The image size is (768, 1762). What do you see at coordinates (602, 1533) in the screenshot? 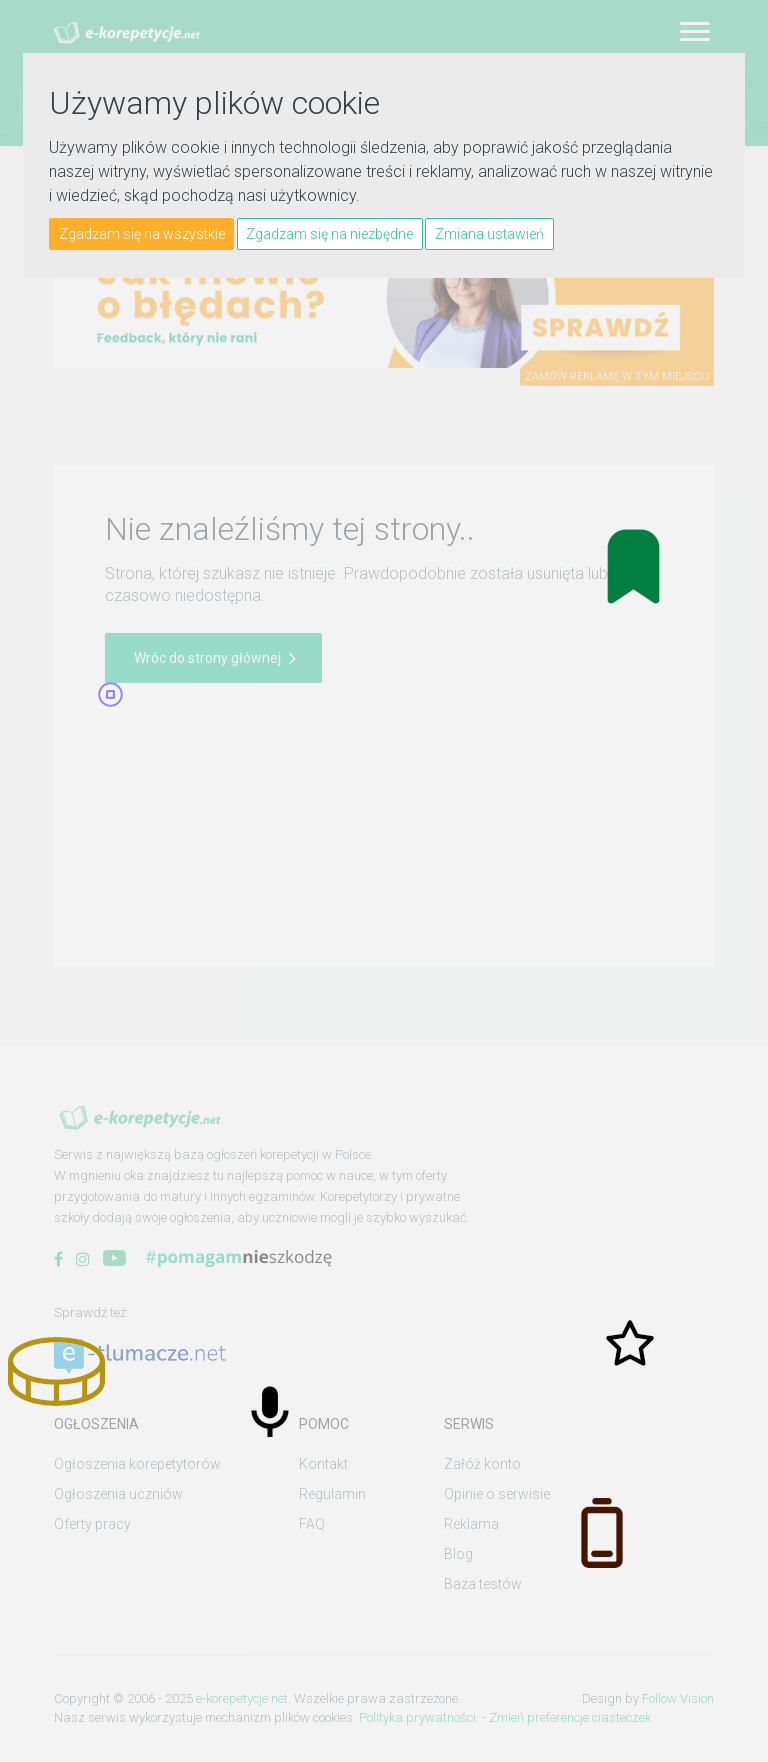
I see `indicates low battery level` at bounding box center [602, 1533].